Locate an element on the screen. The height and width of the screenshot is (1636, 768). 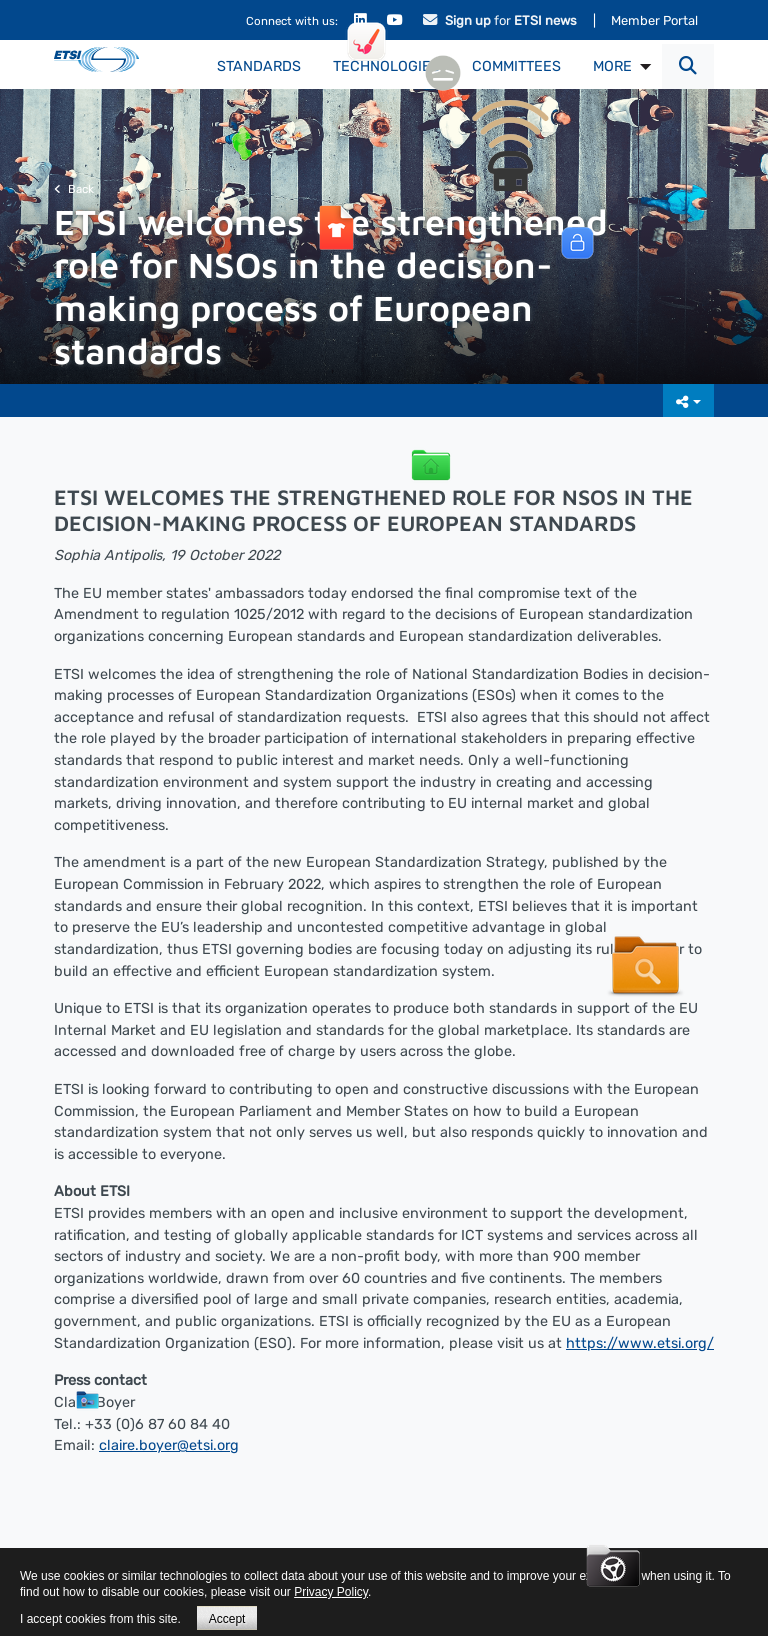
open video recordings folder is located at coordinates (87, 1400).